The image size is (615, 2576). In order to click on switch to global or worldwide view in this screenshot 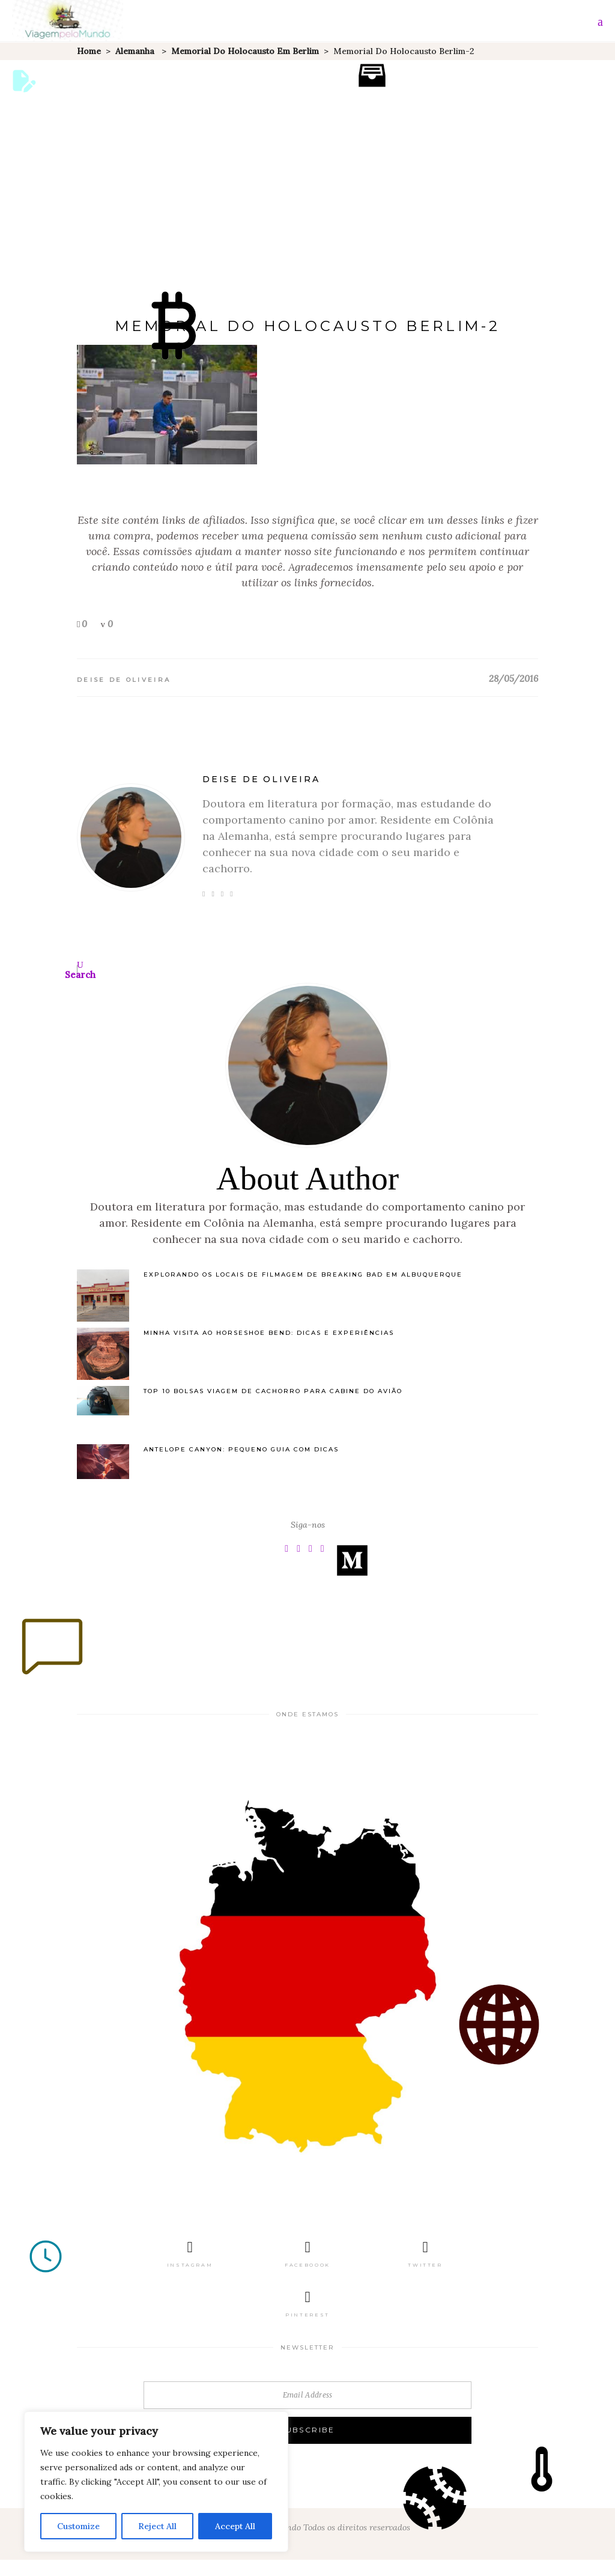, I will do `click(499, 2025)`.